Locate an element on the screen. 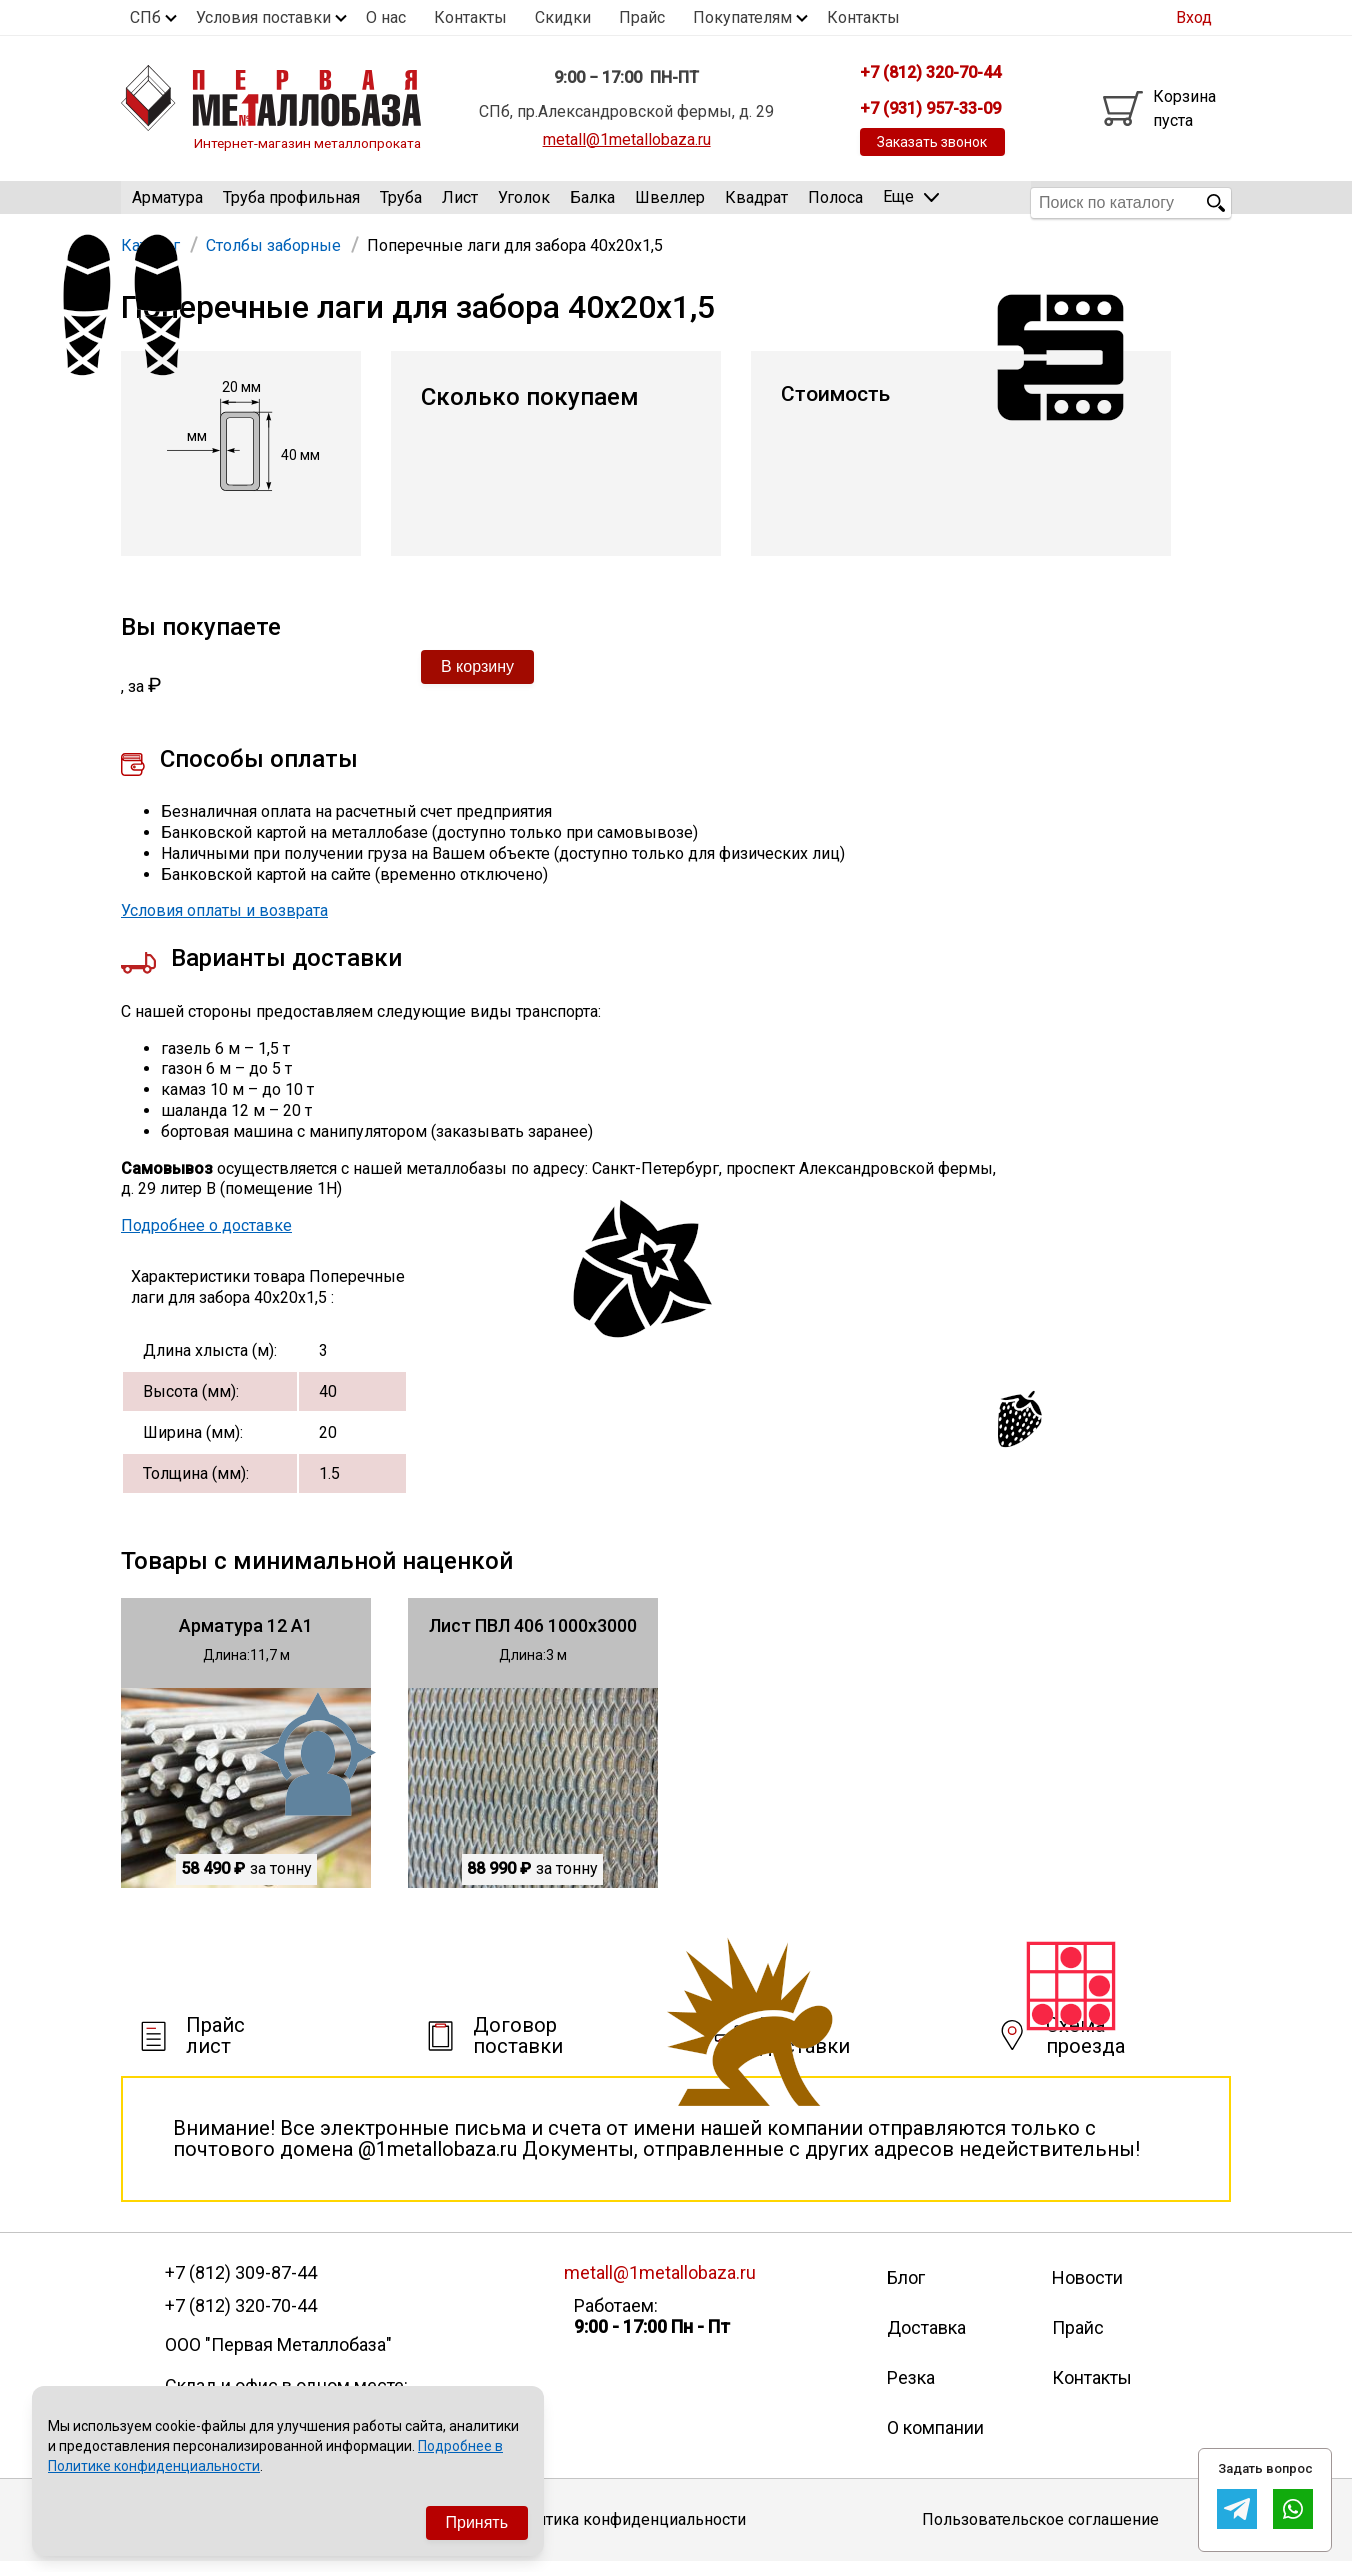 Image resolution: width=1352 pixels, height=2572 pixels. equip leg armor to your character is located at coordinates (122, 302).